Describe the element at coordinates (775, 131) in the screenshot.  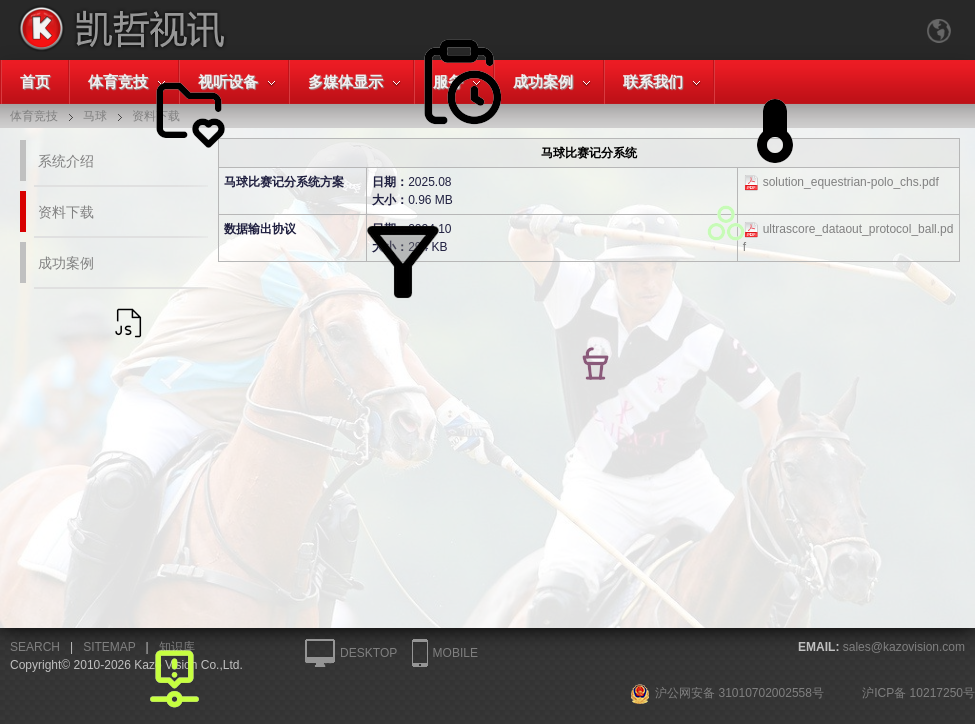
I see `indicates lowest temperature or cold setting` at that location.